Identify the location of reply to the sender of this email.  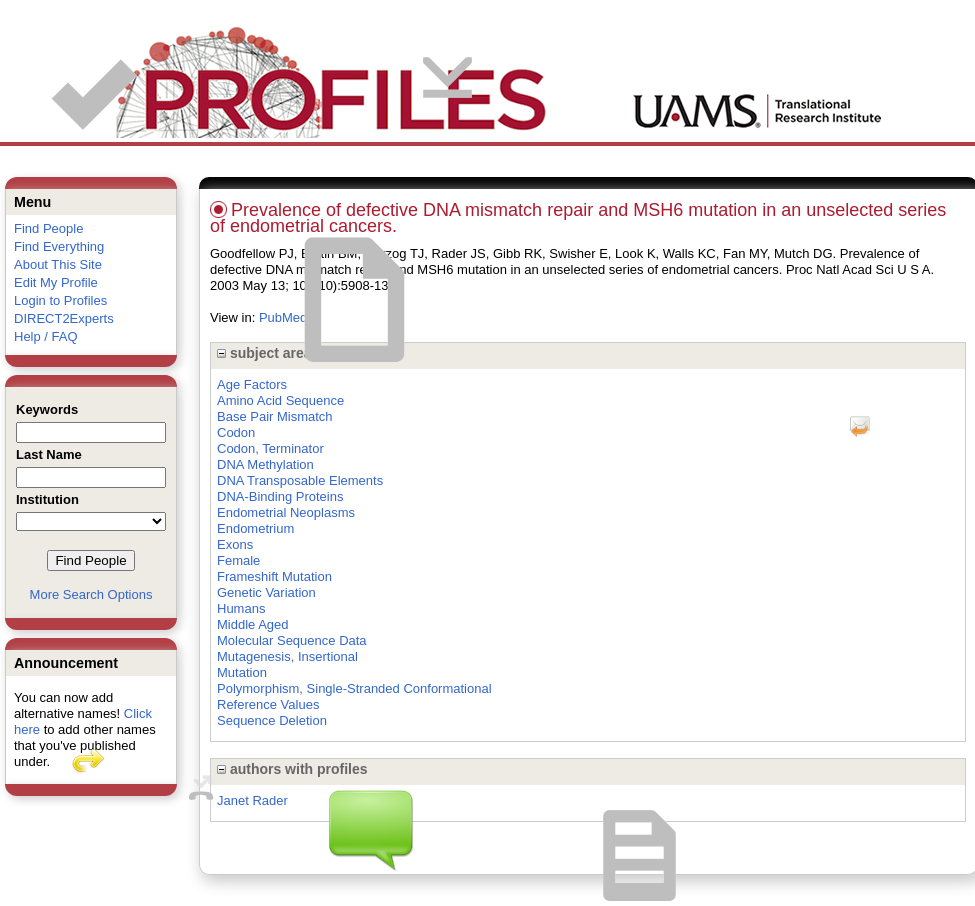
(859, 424).